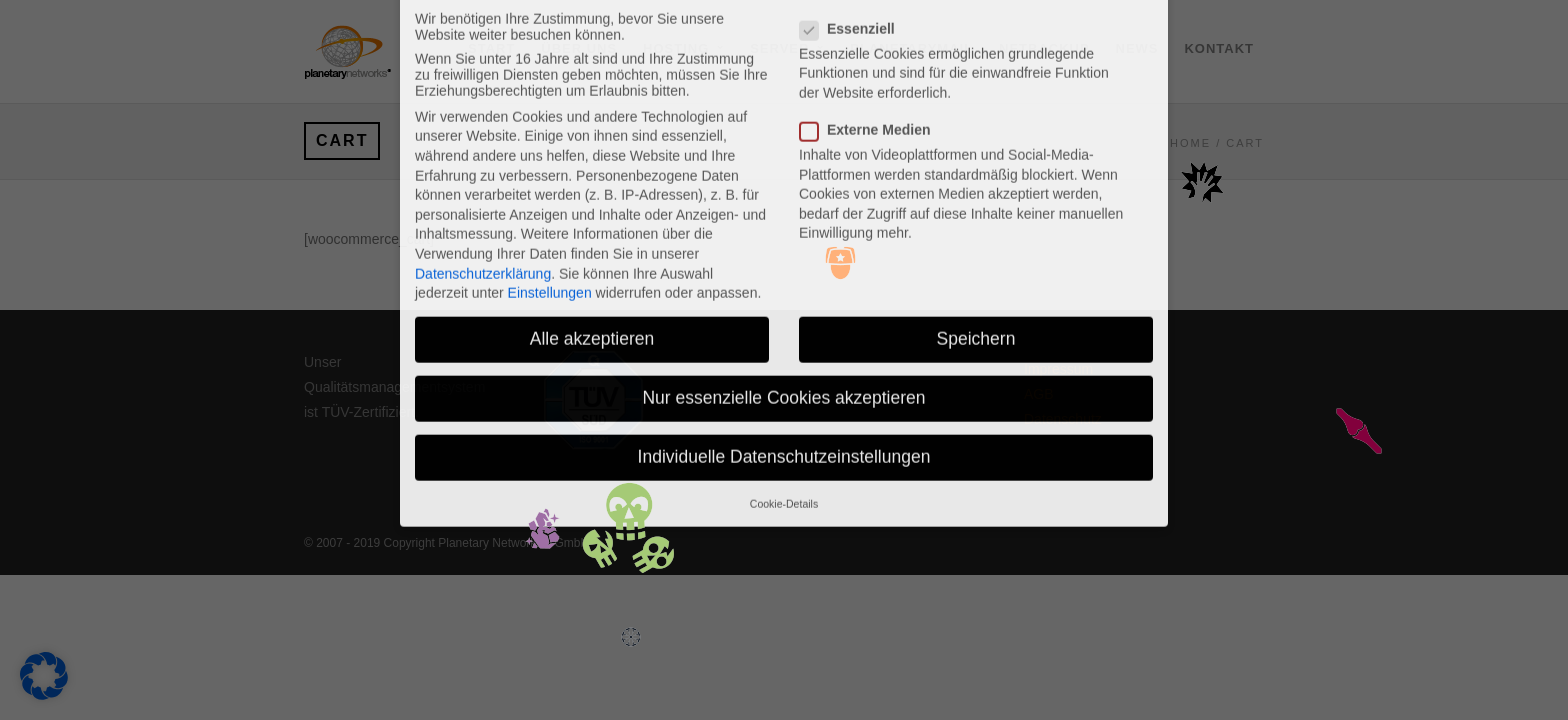 This screenshot has width=1568, height=720. I want to click on give a high-five or celebrate with another player, so click(1202, 183).